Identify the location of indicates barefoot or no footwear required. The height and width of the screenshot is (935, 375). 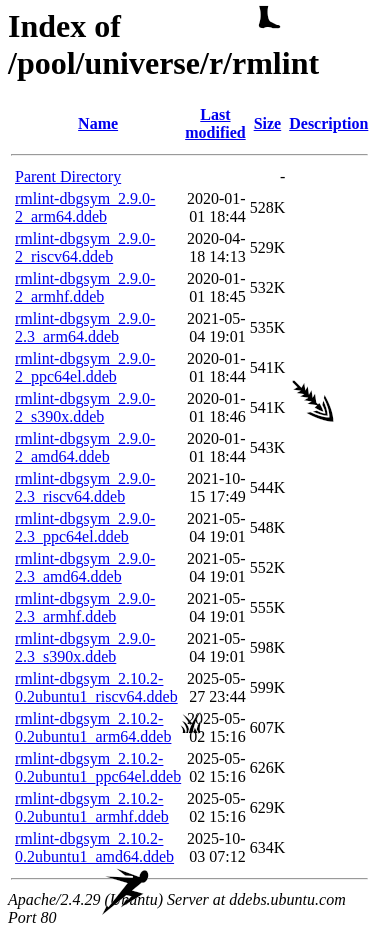
(269, 17).